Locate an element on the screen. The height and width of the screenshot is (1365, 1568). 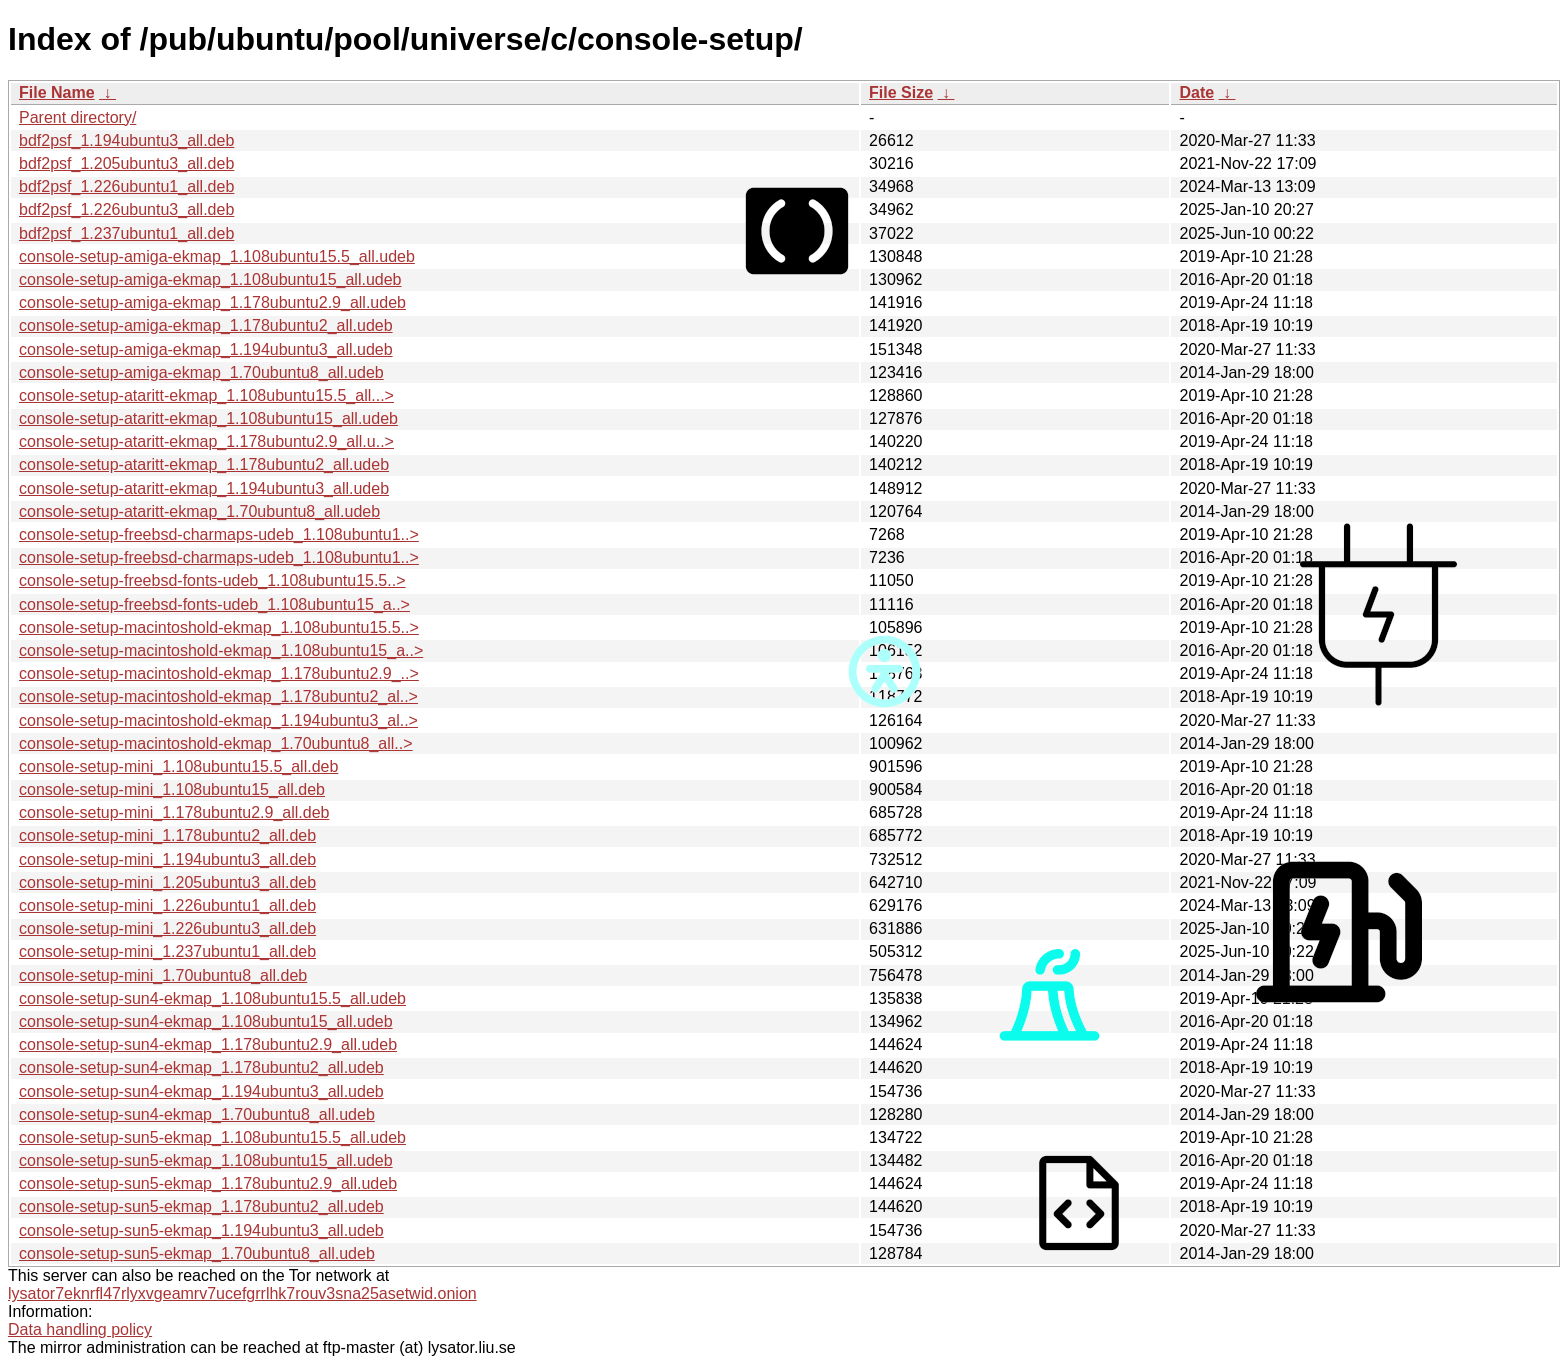
insert parentheses or brackets in text is located at coordinates (797, 231).